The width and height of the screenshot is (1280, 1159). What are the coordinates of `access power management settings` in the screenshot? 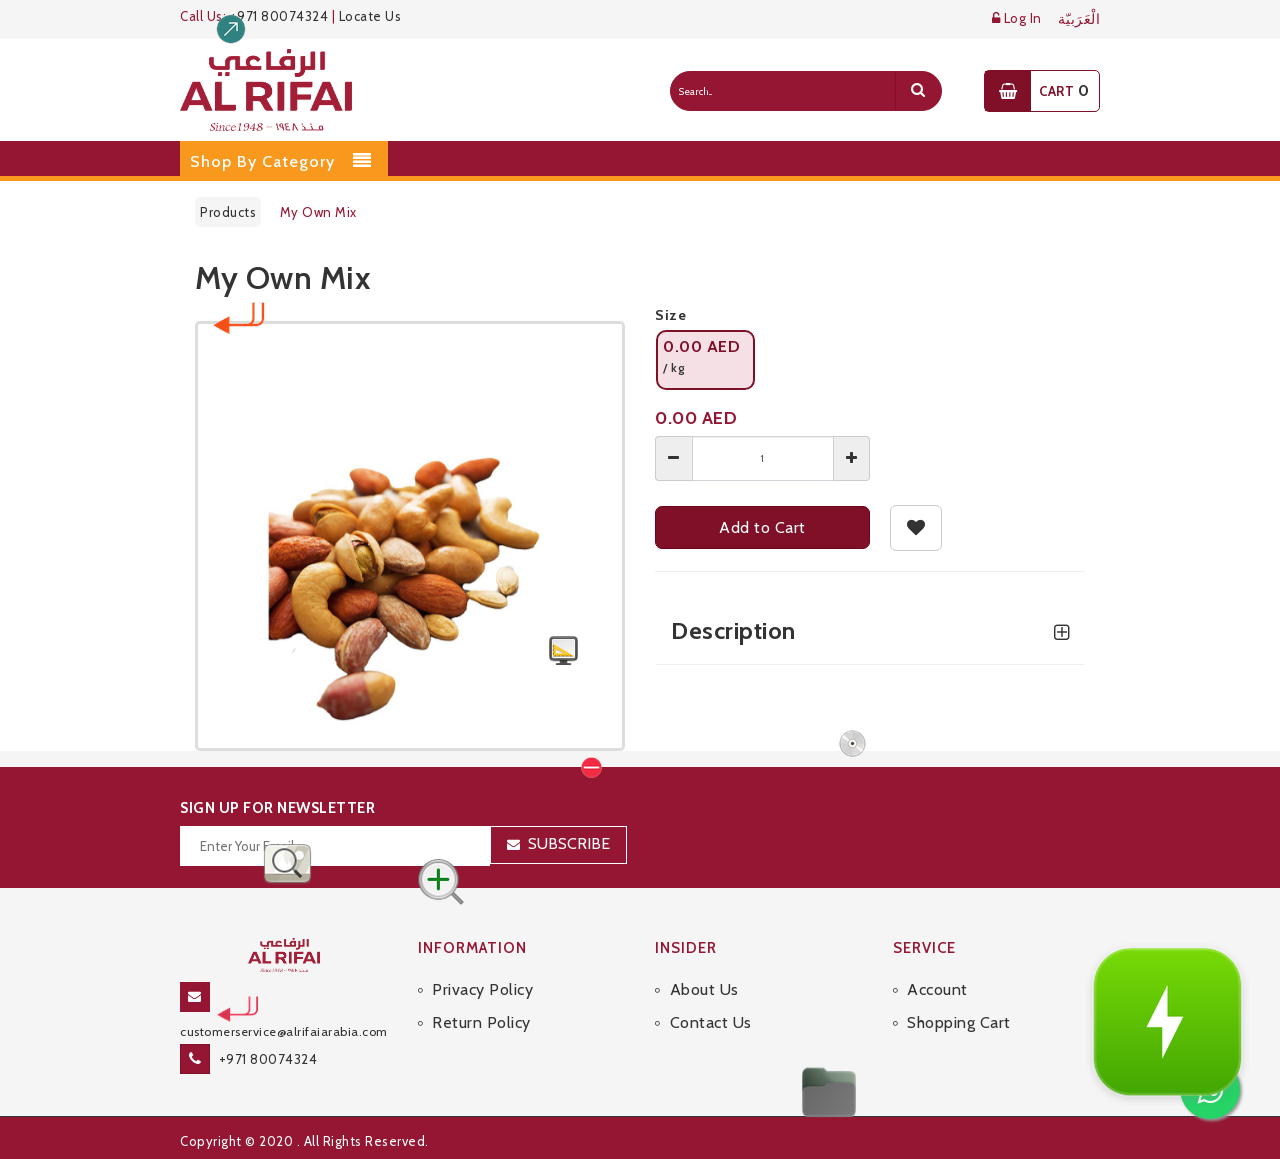 It's located at (1167, 1024).